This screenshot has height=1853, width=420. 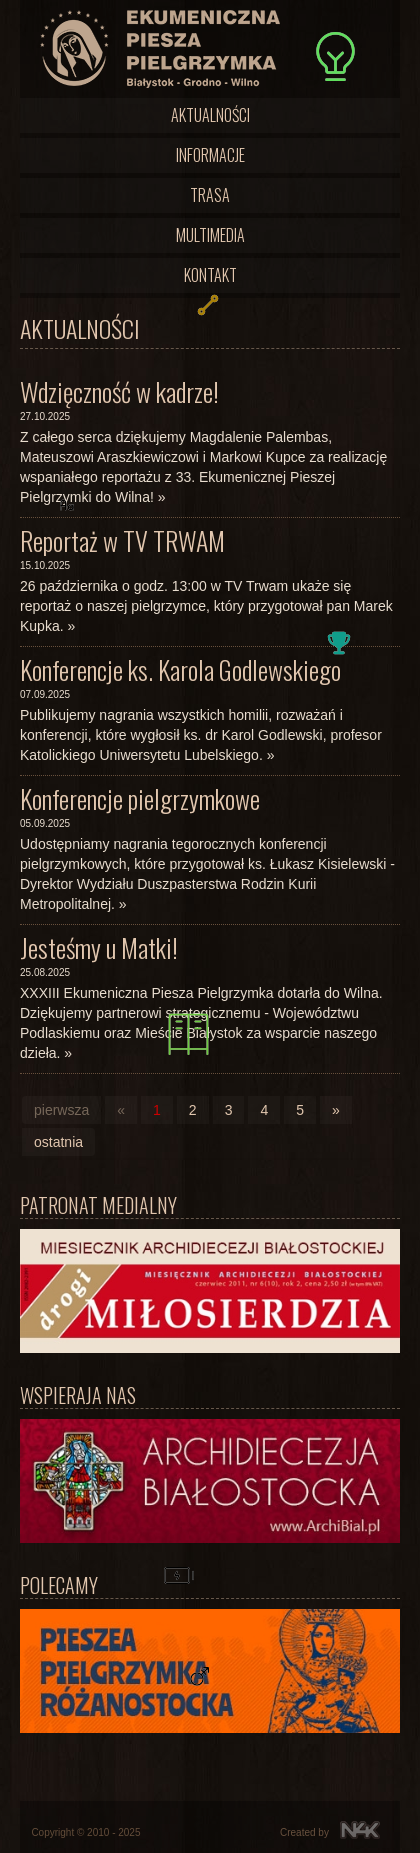 I want to click on view achievements or awards, so click(x=339, y=643).